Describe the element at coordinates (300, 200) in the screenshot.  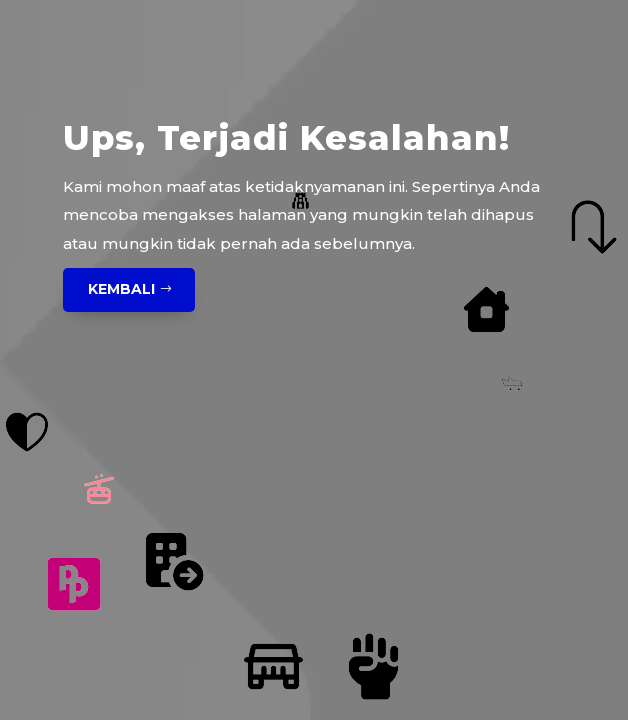
I see `indicates a hindu temple or religious site` at that location.